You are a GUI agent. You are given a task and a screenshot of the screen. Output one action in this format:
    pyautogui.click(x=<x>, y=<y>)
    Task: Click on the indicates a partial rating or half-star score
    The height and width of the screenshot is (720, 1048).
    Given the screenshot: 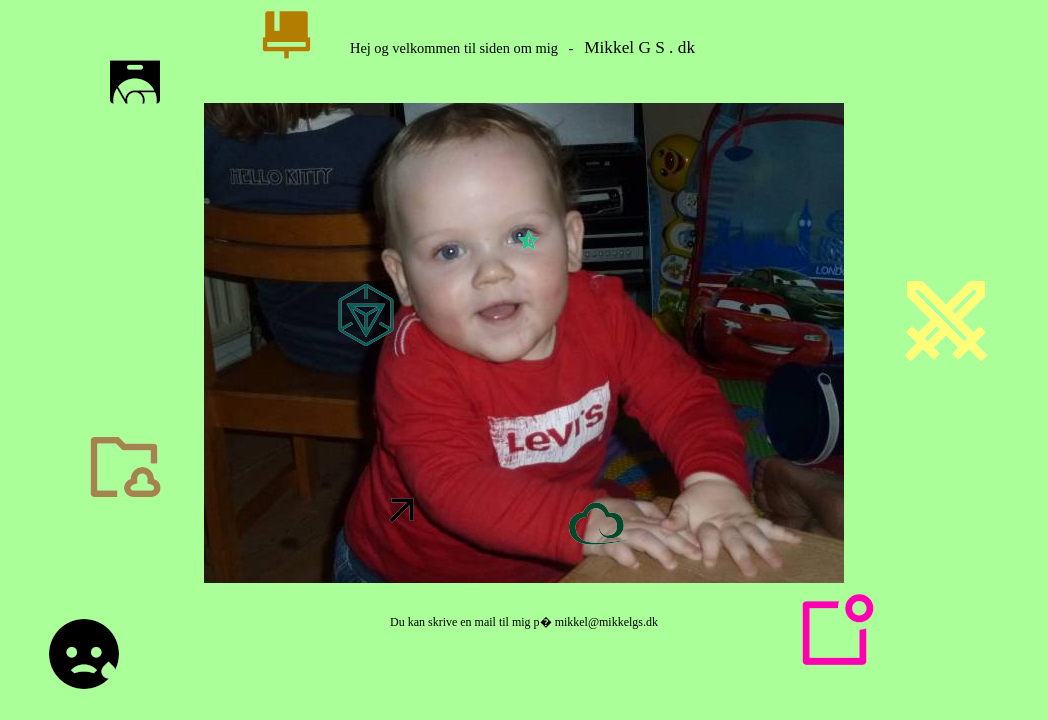 What is the action you would take?
    pyautogui.click(x=528, y=240)
    